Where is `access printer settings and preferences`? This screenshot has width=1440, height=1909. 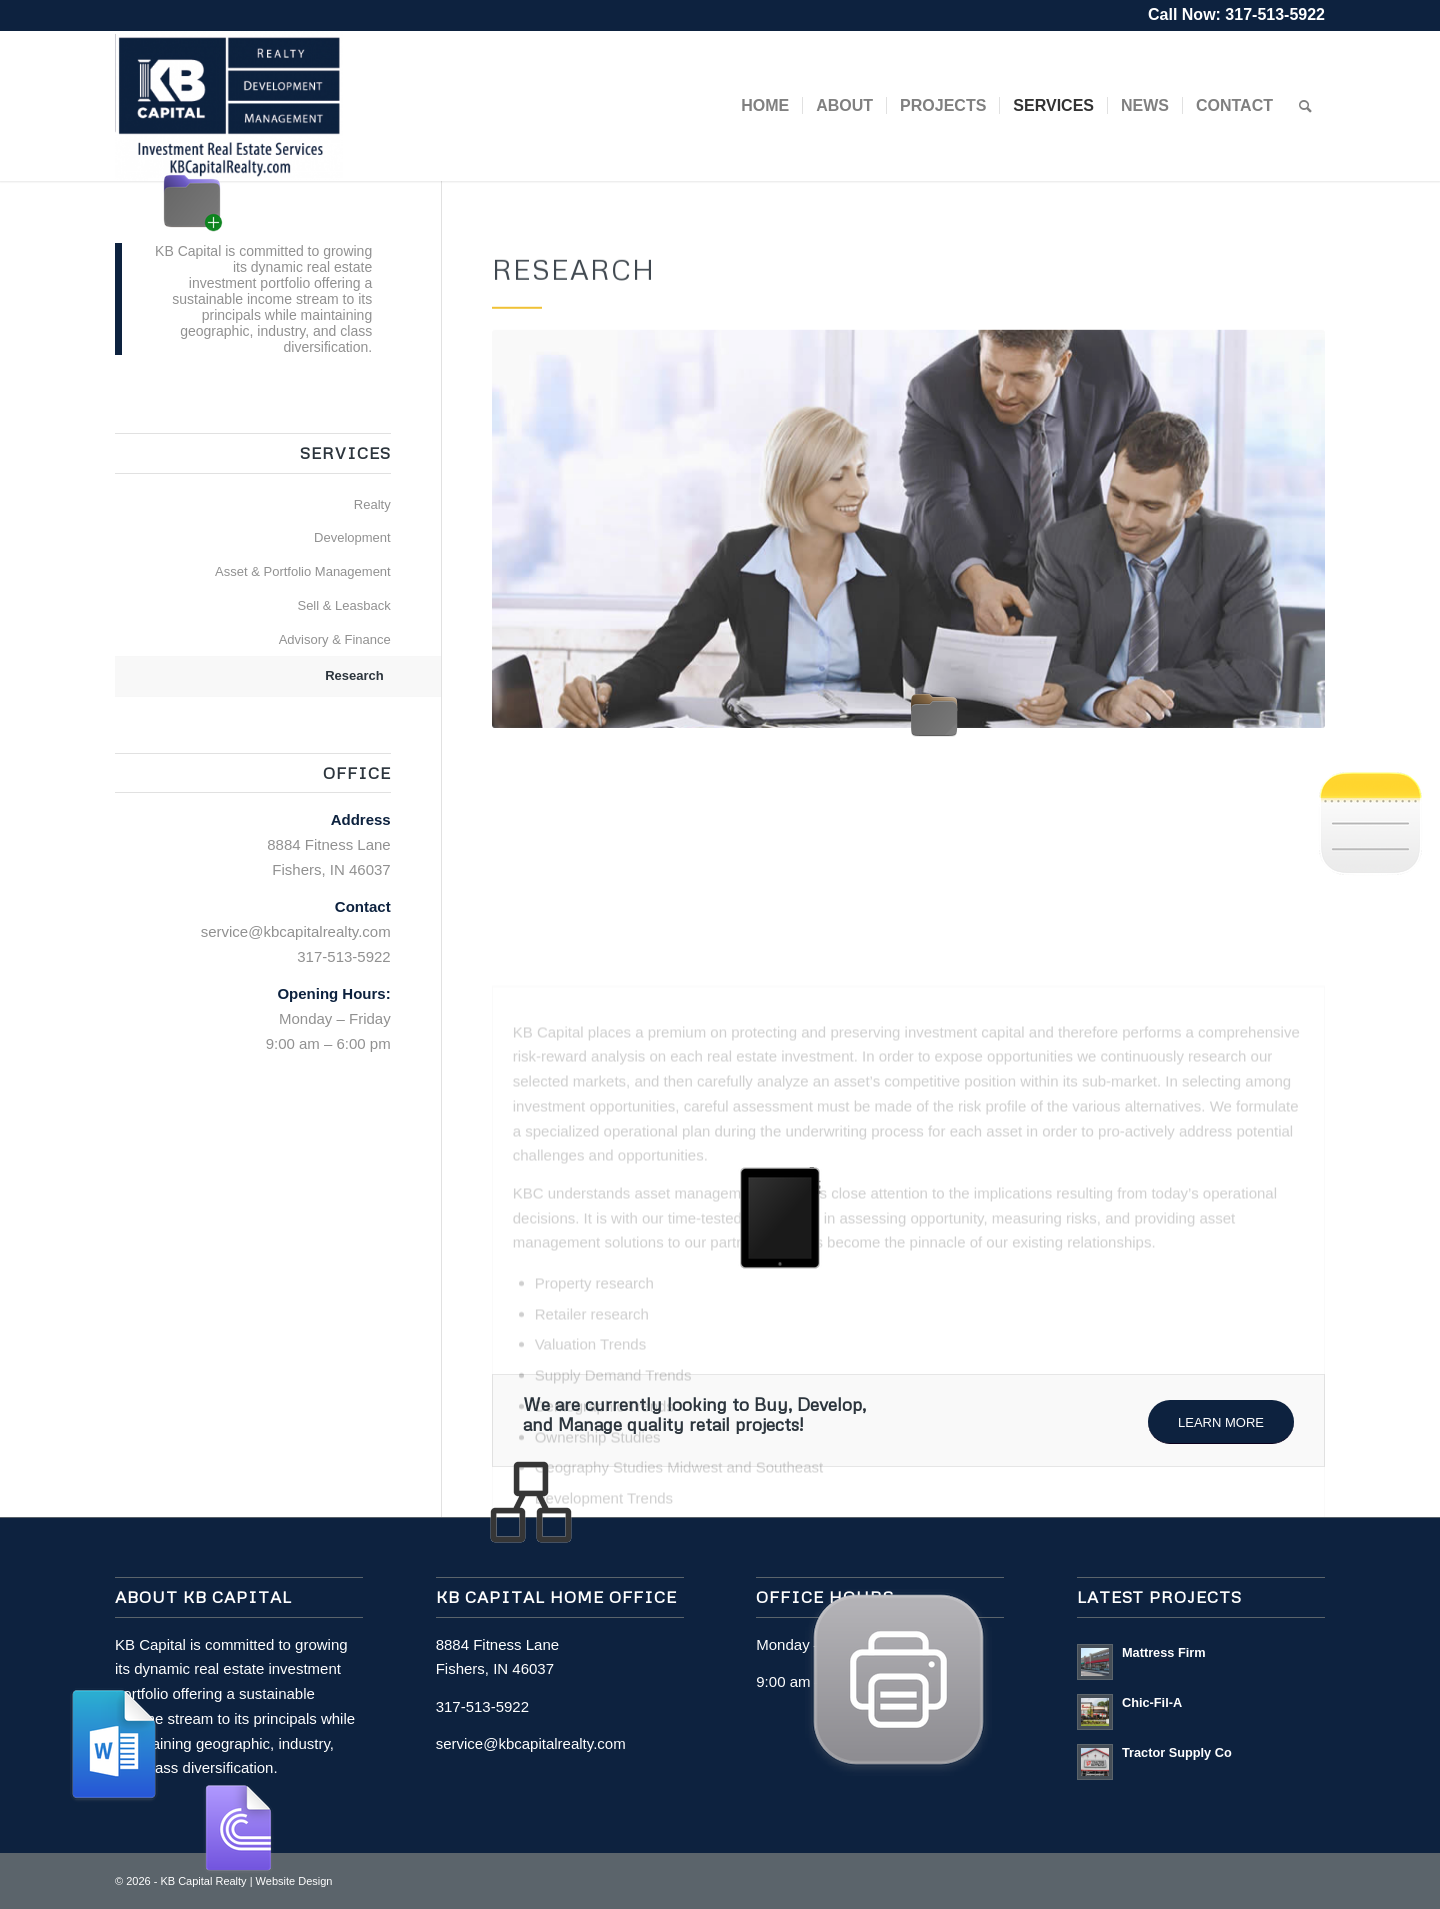 access printer settings and preferences is located at coordinates (898, 1682).